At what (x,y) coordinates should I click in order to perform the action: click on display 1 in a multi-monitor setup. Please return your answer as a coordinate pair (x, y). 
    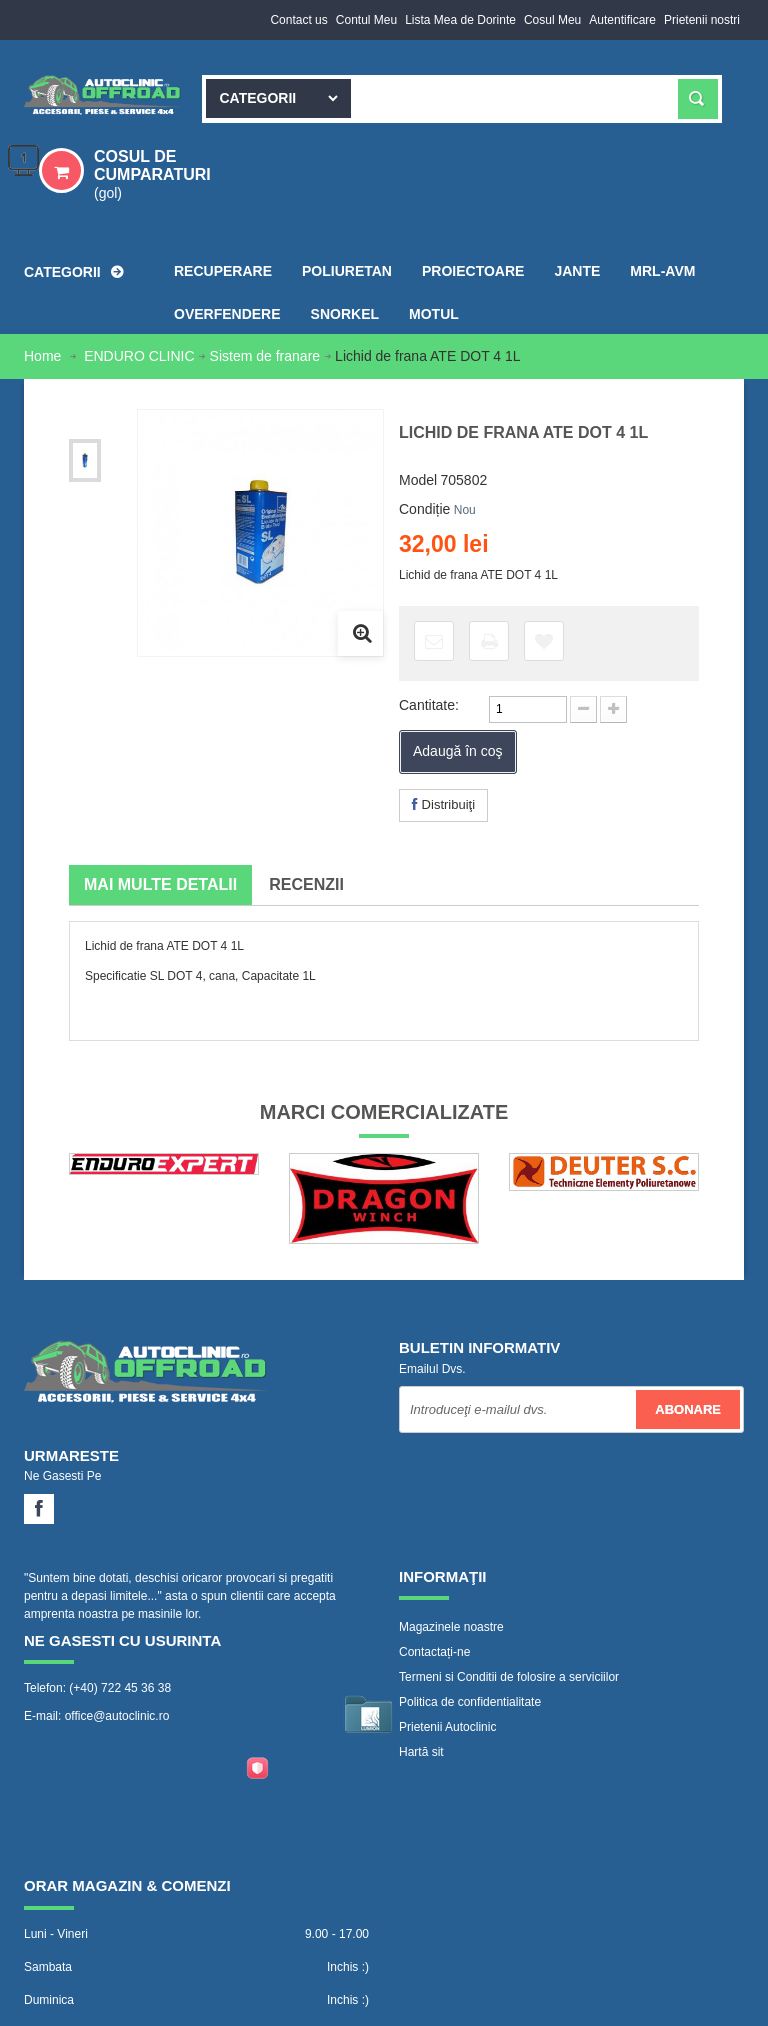
    Looking at the image, I should click on (23, 160).